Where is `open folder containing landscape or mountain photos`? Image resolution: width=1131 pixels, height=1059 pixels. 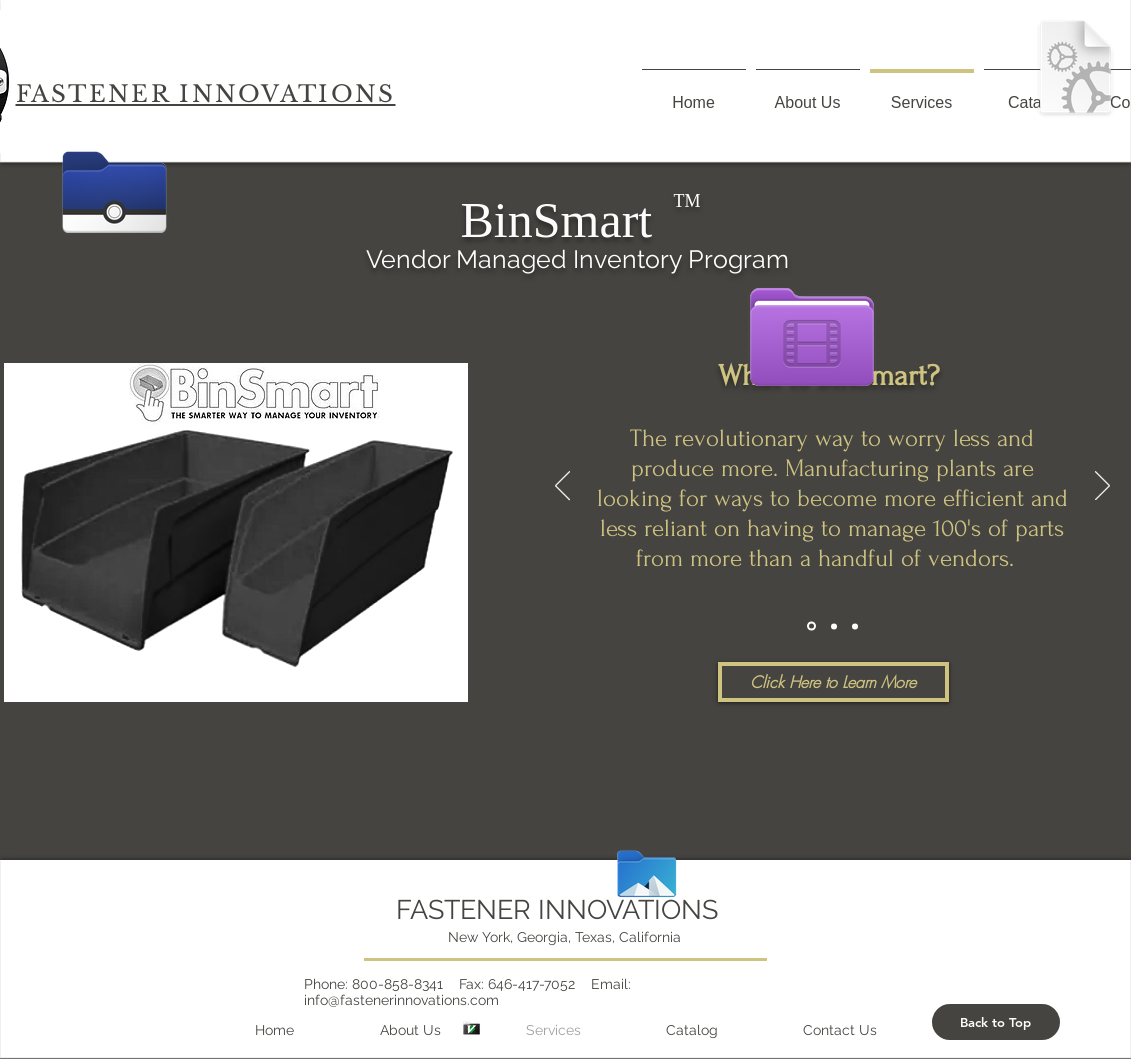 open folder containing landscape or mountain photos is located at coordinates (646, 875).